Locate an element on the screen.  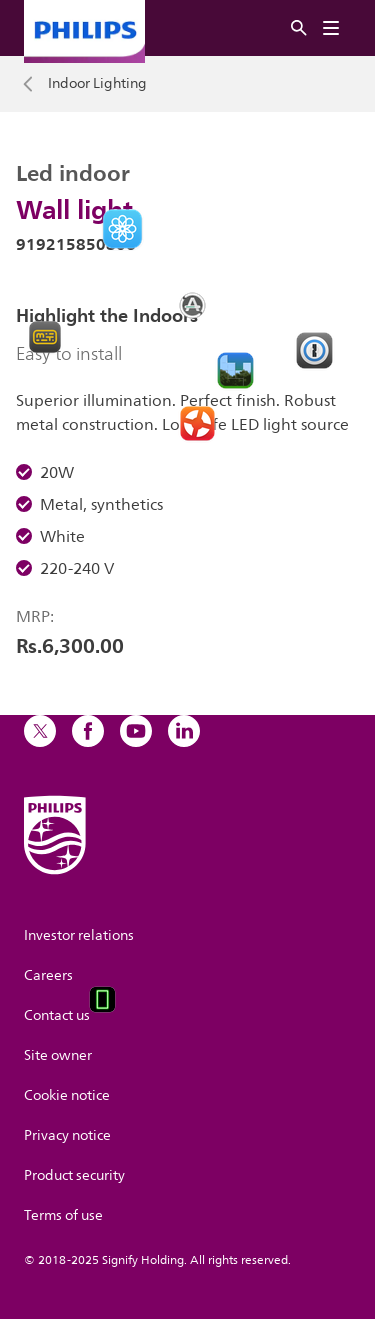
launch Team Fortress 2 is located at coordinates (197, 423).